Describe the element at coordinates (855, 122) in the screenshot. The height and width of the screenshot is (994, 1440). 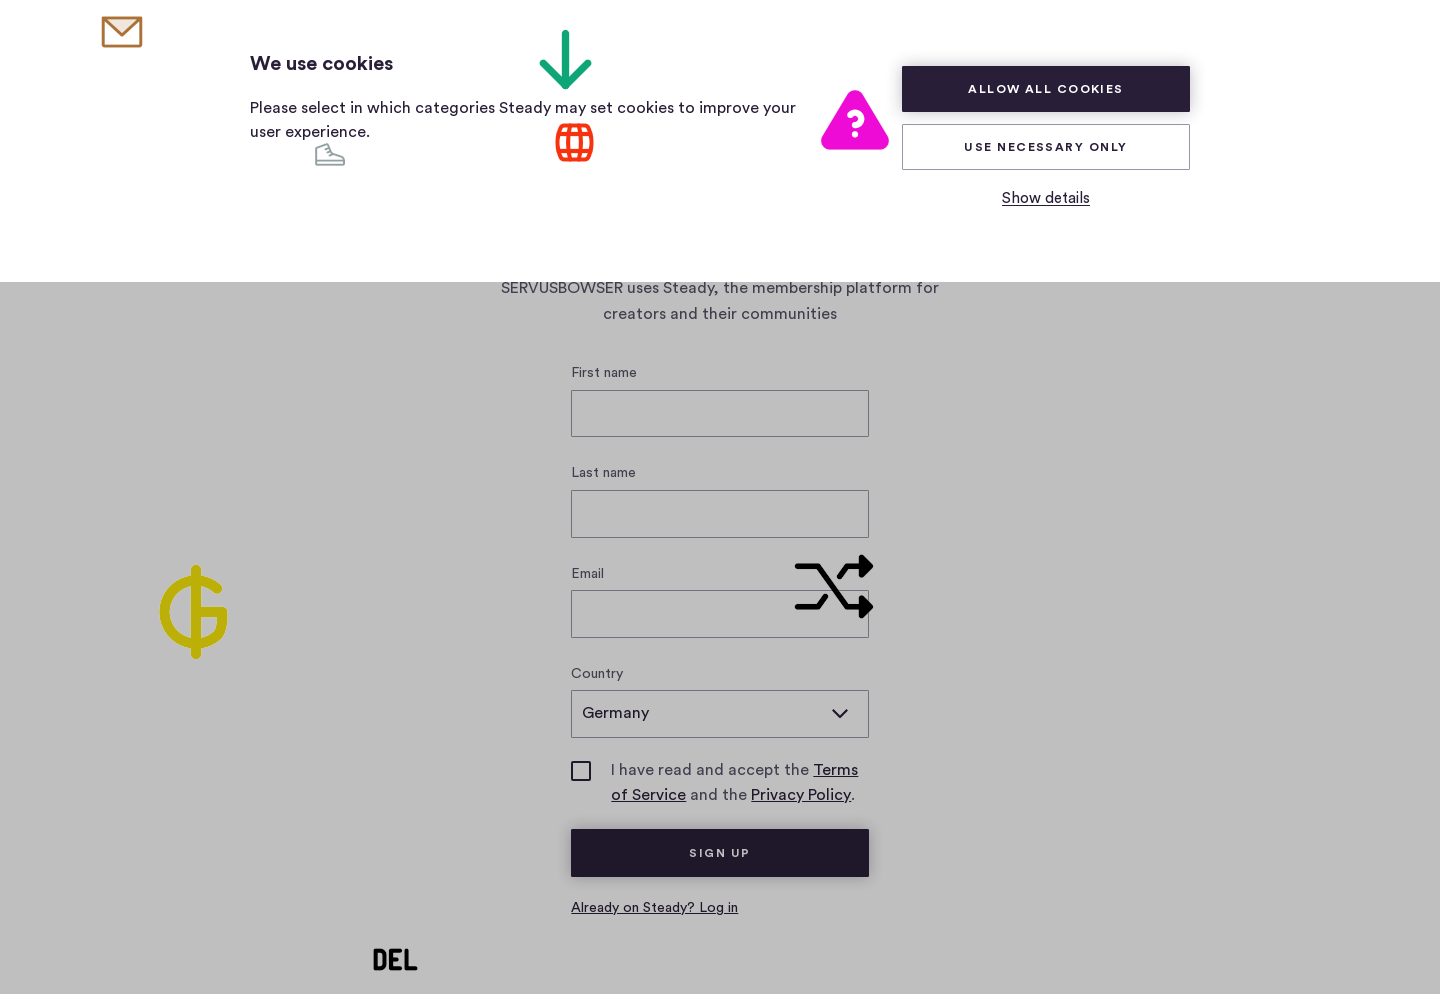
I see `indicates a warning or caution that requires attention` at that location.